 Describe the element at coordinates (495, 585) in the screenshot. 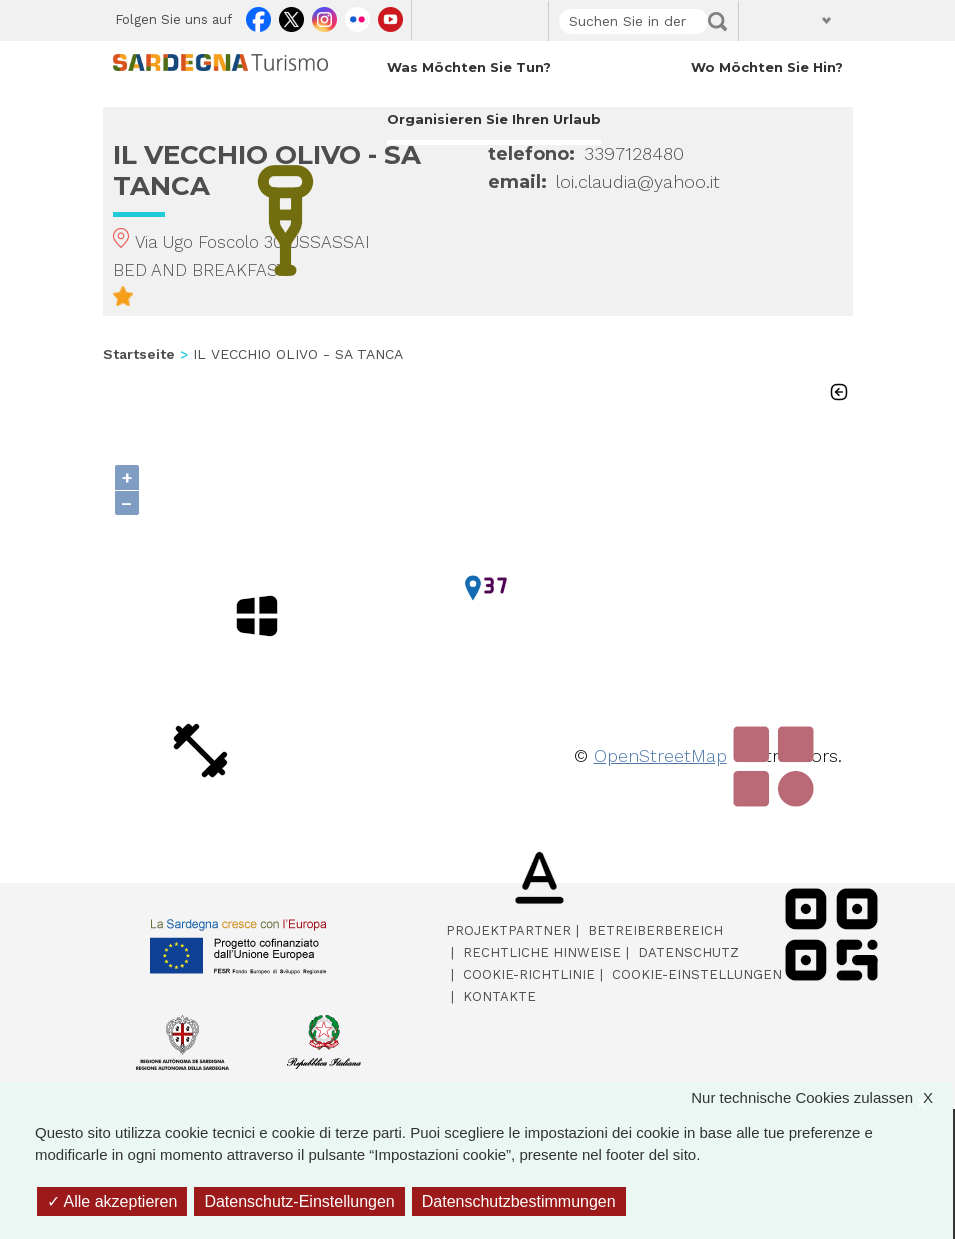

I see `displays the number 37 as a numeric indicator or badge` at that location.